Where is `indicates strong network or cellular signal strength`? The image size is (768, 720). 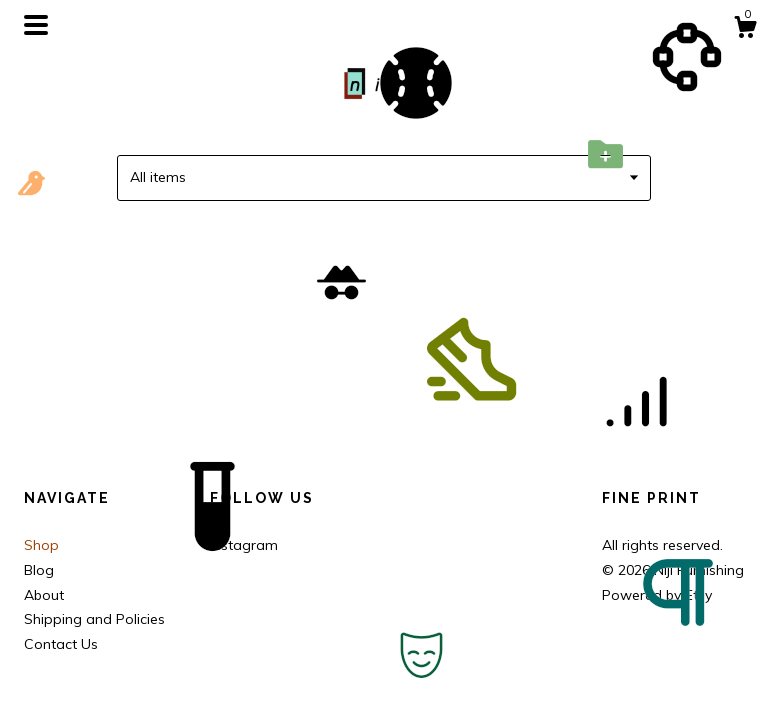
indicates strong network or cellular signal strength is located at coordinates (645, 394).